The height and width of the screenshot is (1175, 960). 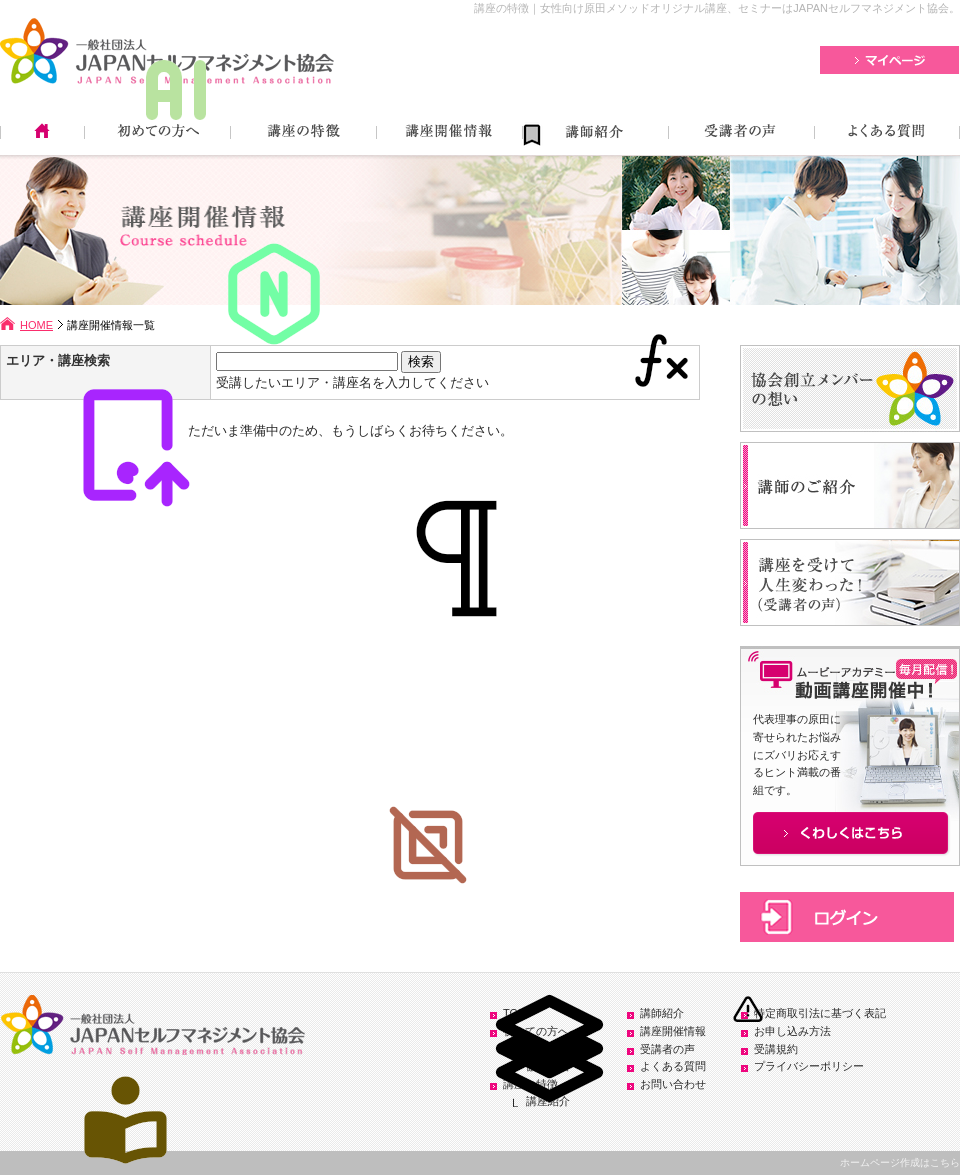 I want to click on disable box model view, so click(x=428, y=845).